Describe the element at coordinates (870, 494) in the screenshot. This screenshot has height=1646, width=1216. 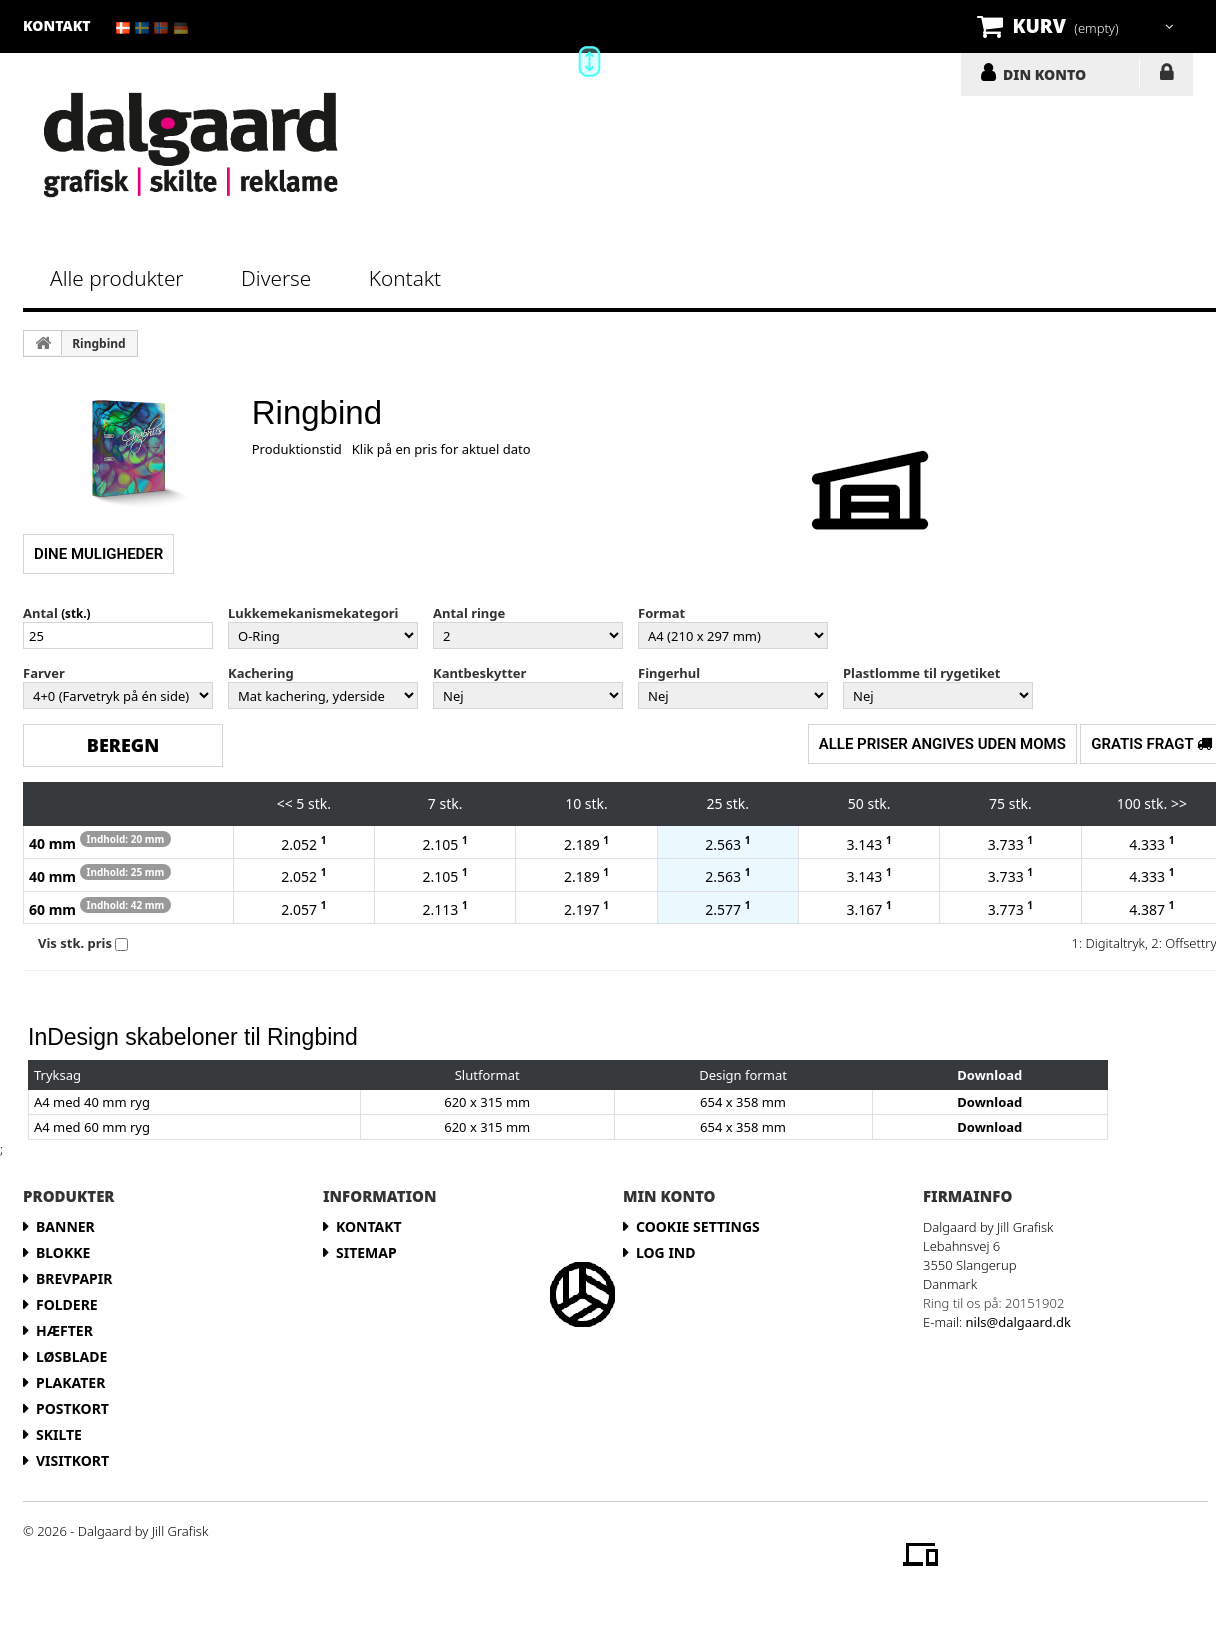
I see `access warehouse or storage inventory` at that location.